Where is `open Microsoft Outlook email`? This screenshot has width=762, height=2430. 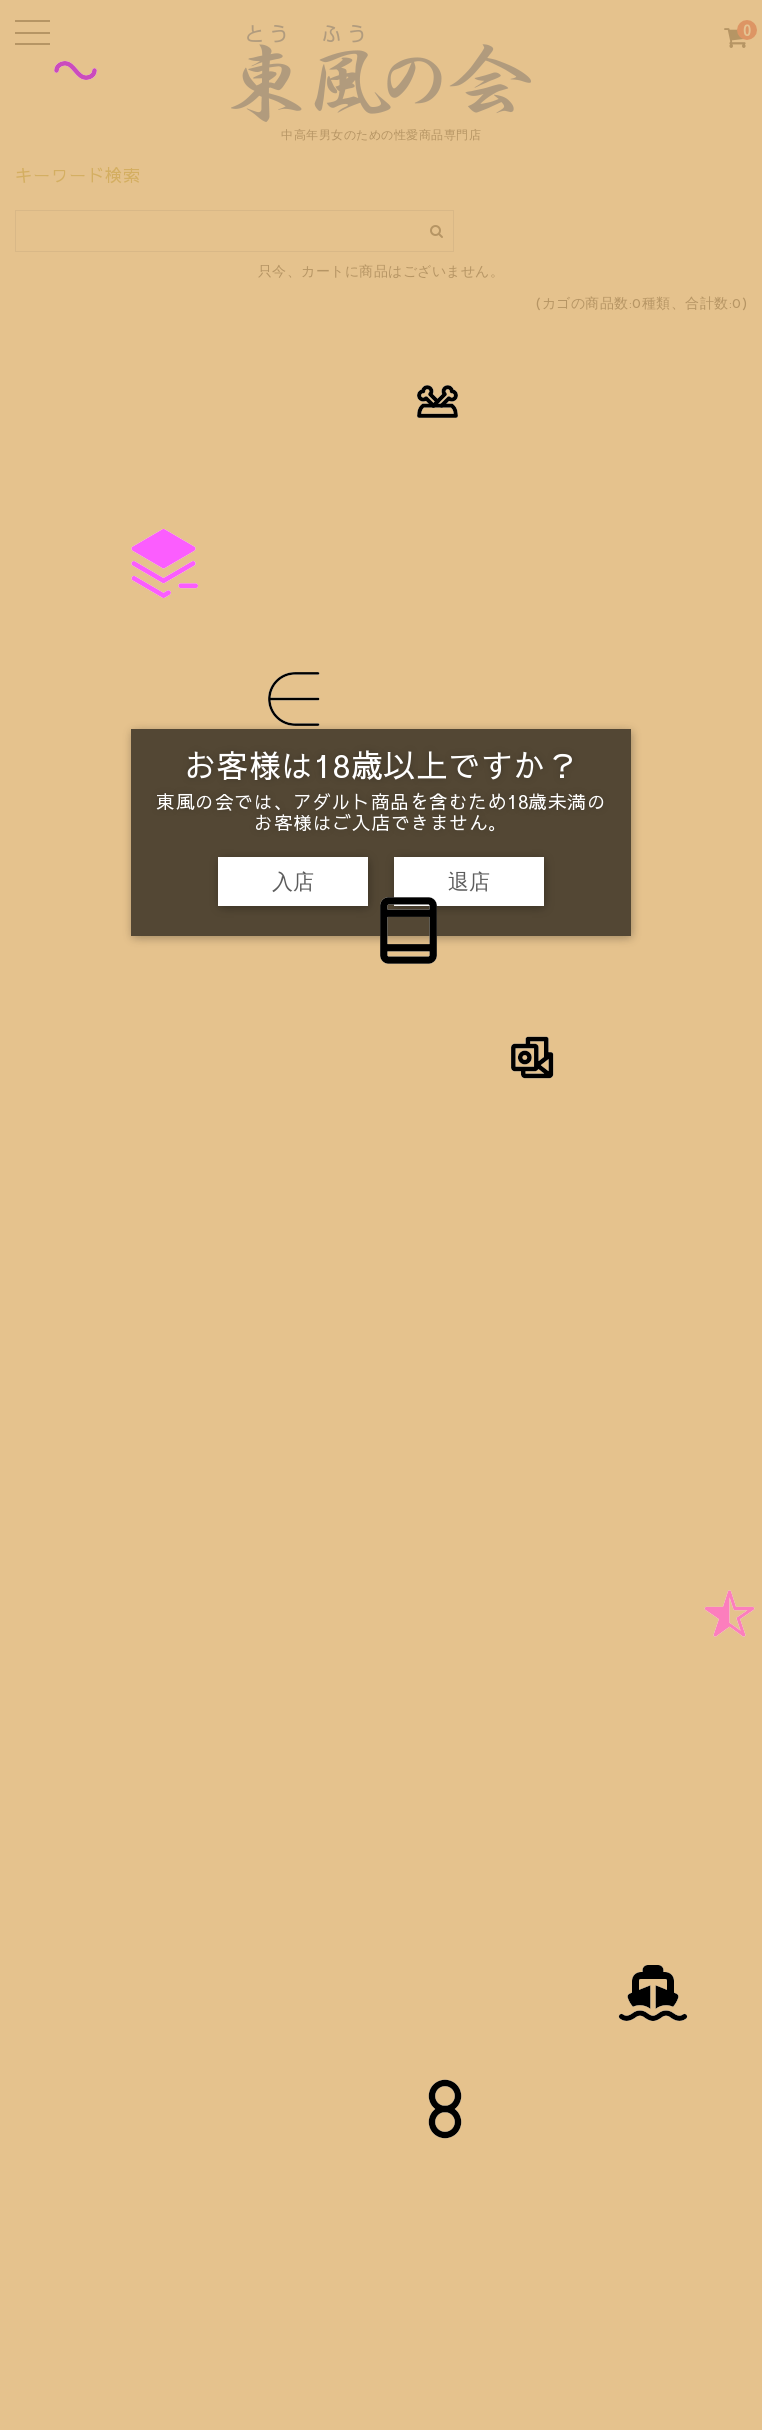 open Microsoft Outlook email is located at coordinates (532, 1057).